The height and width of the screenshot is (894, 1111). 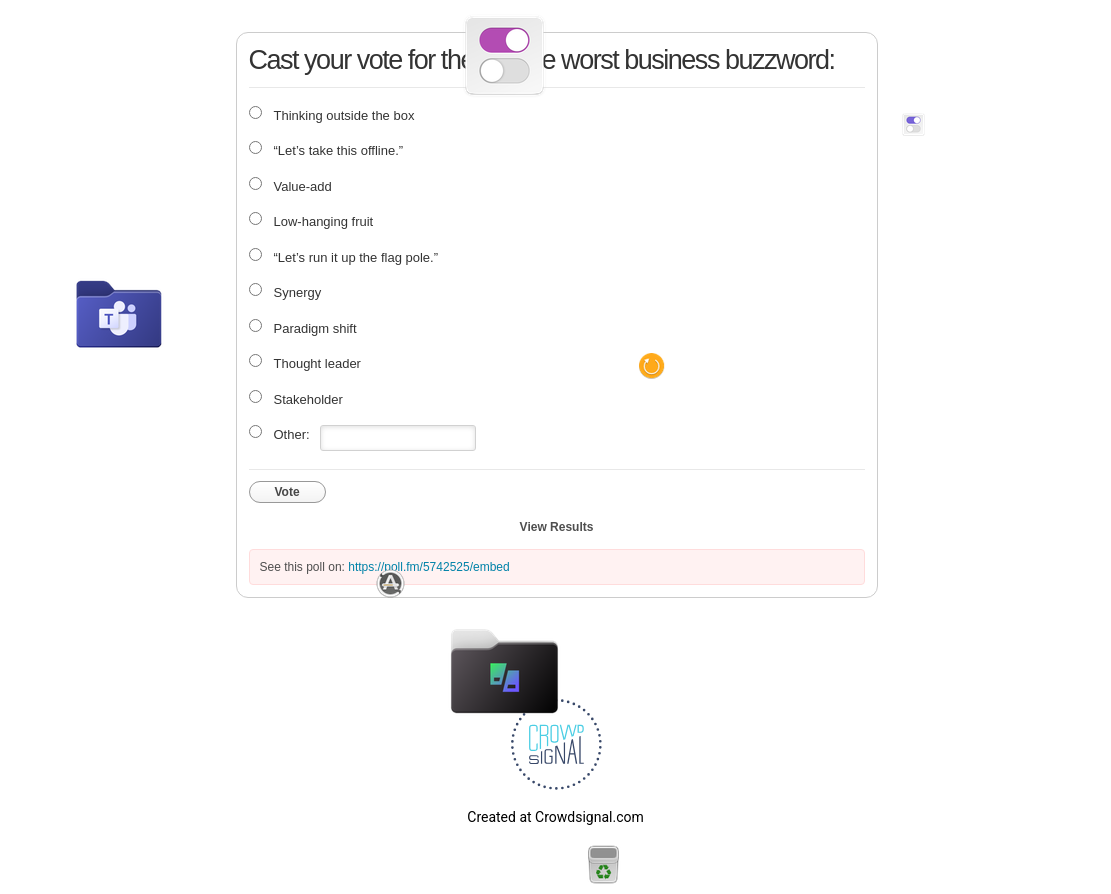 What do you see at coordinates (504, 674) in the screenshot?
I see `open folder containing JetBrains Code With Me projects` at bounding box center [504, 674].